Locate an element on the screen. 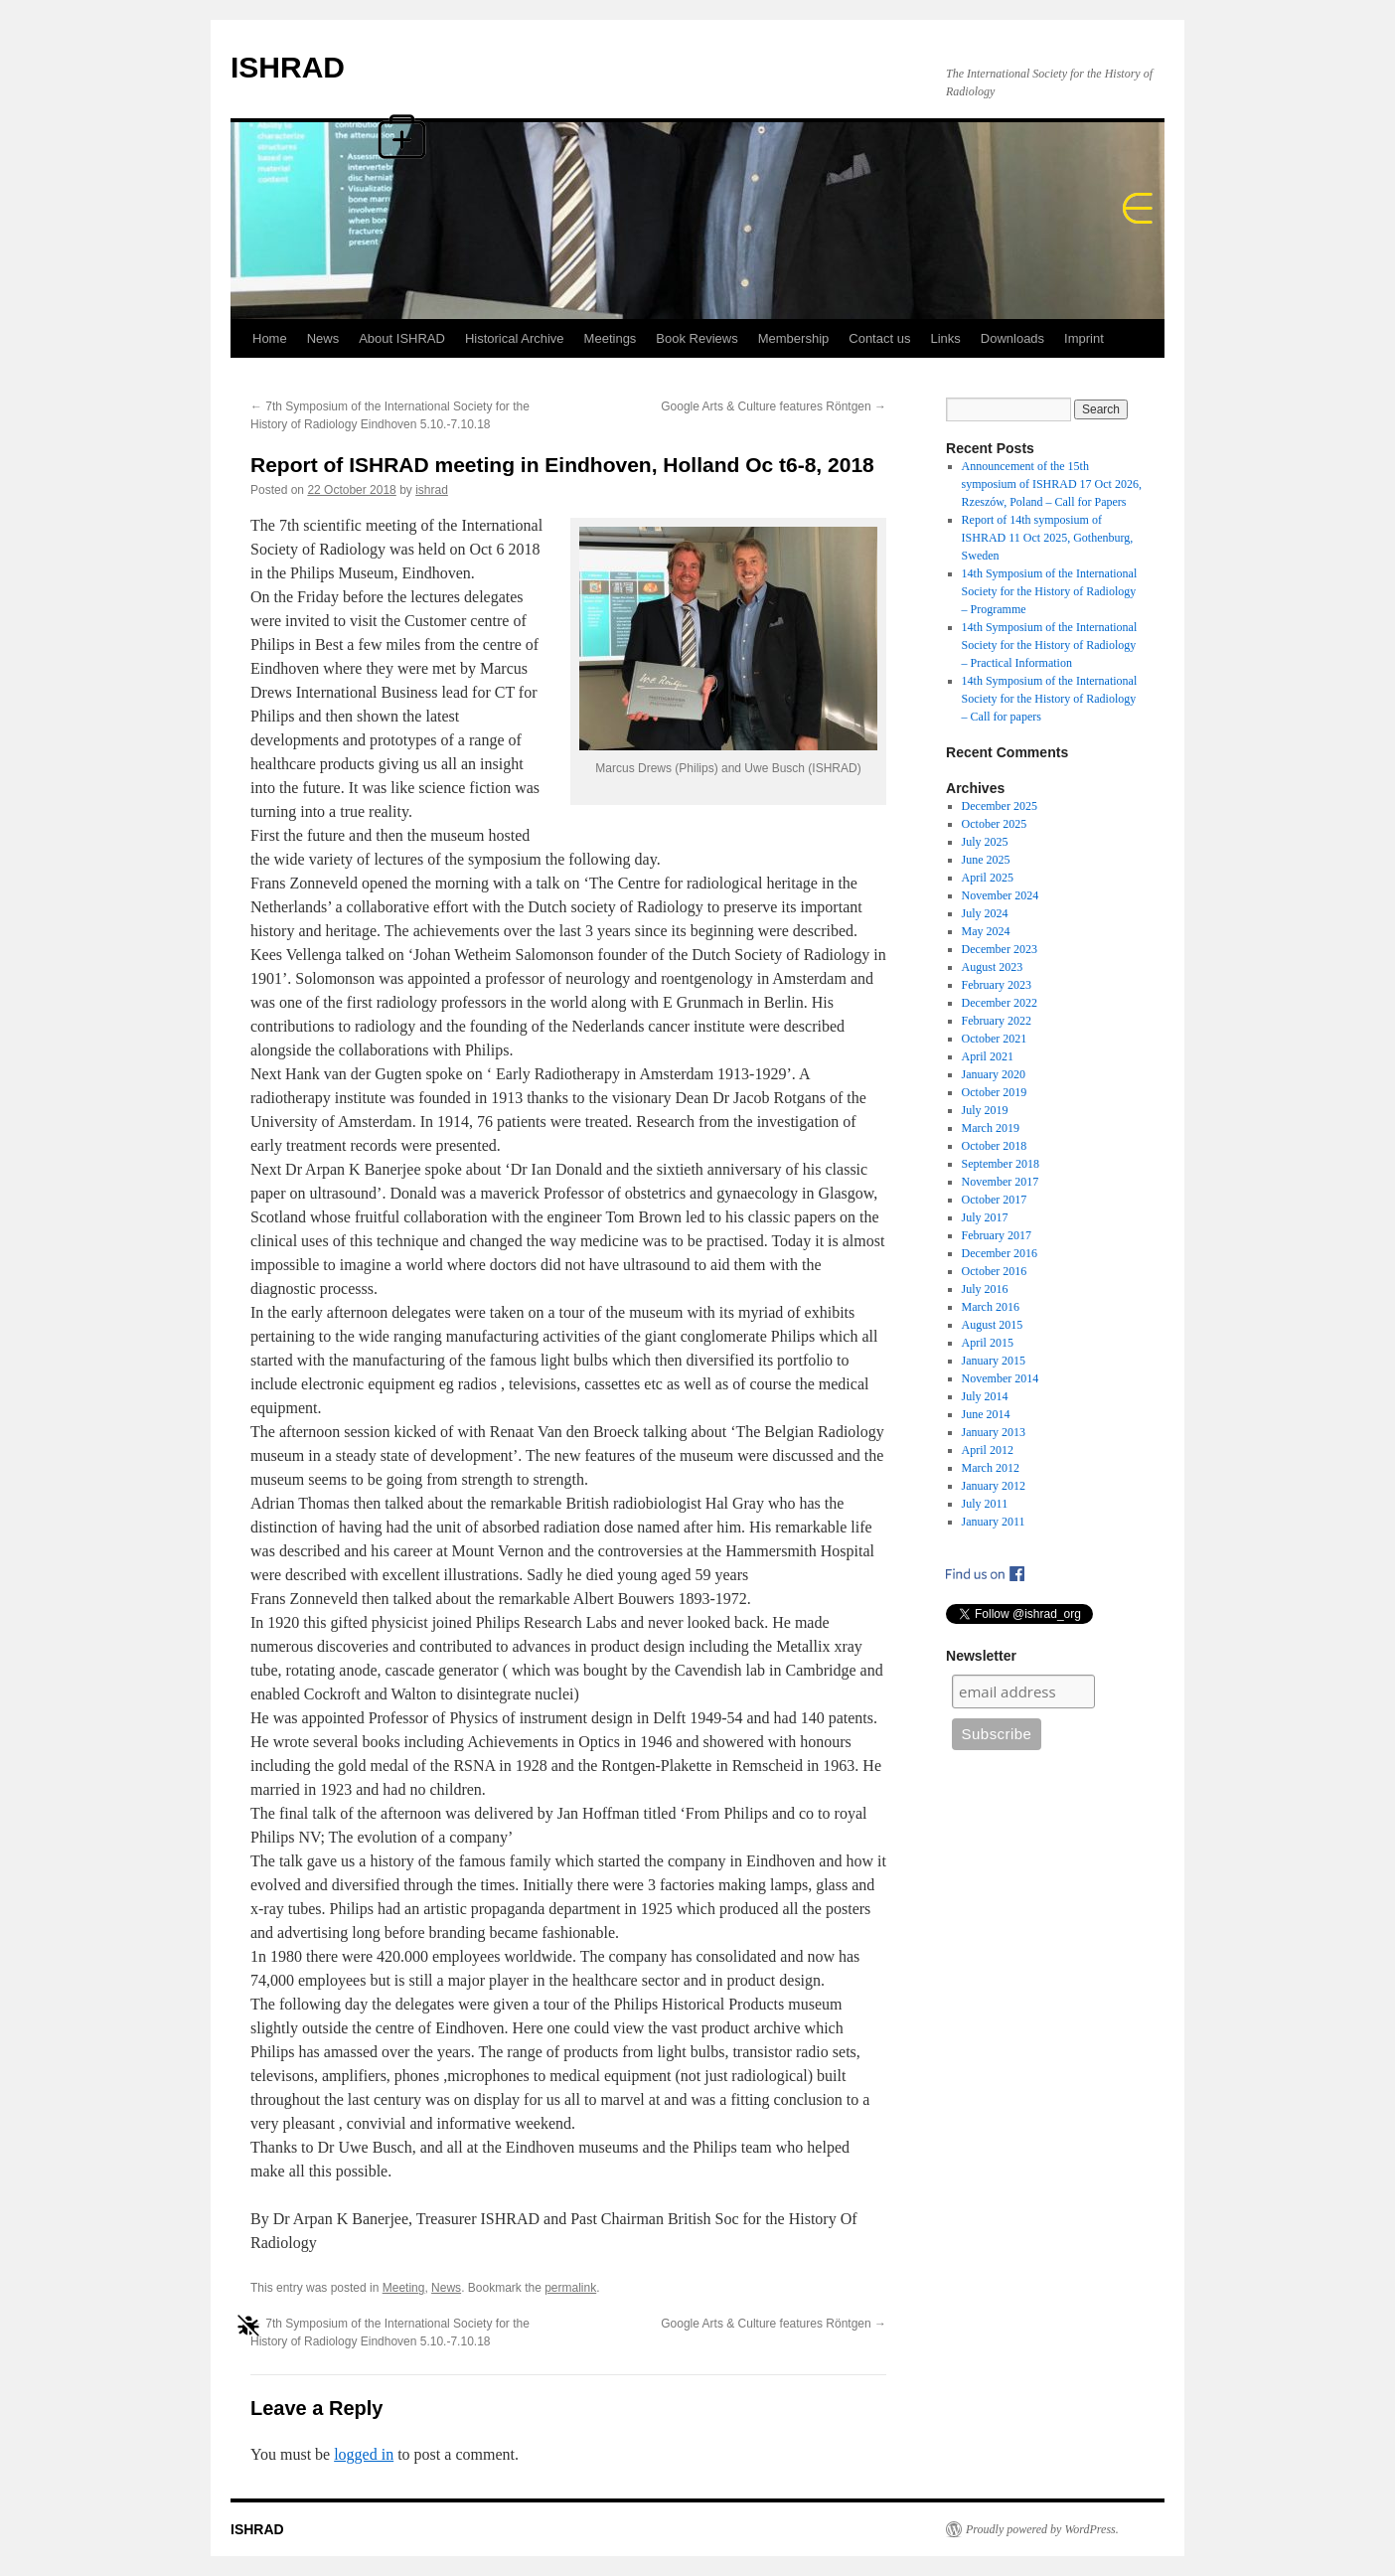  access health or medical features is located at coordinates (401, 136).